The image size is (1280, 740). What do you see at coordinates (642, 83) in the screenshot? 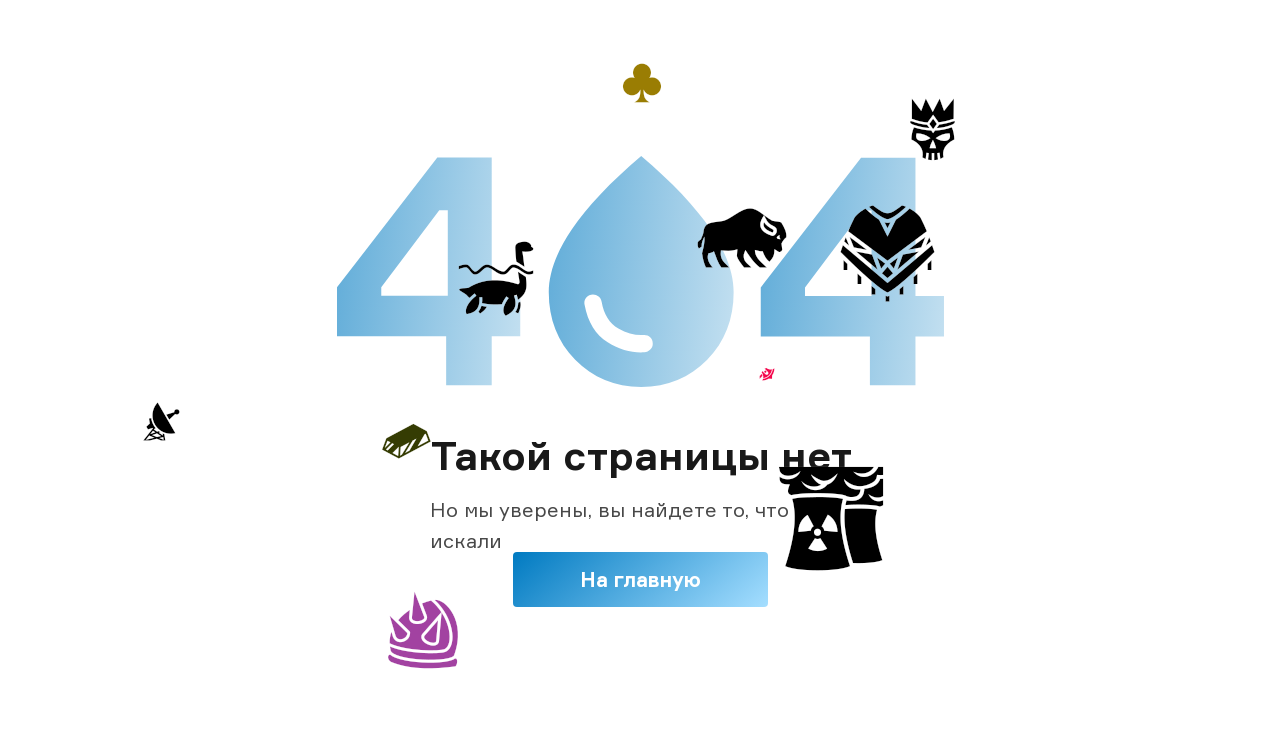
I see `select clubs suit in a card game` at bounding box center [642, 83].